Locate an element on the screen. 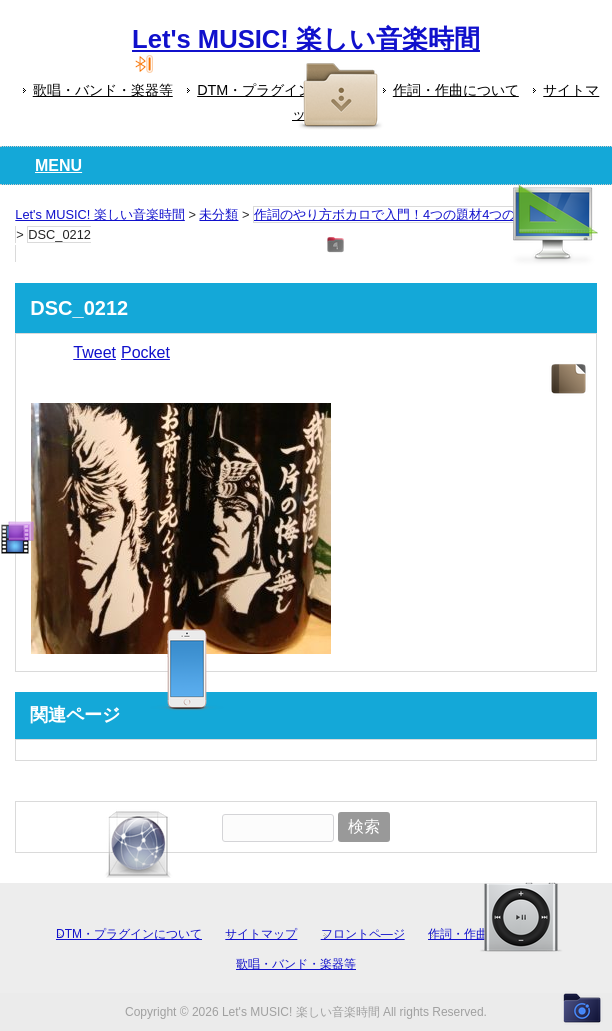 This screenshot has width=612, height=1031. iPod shuffle device connected is located at coordinates (521, 917).